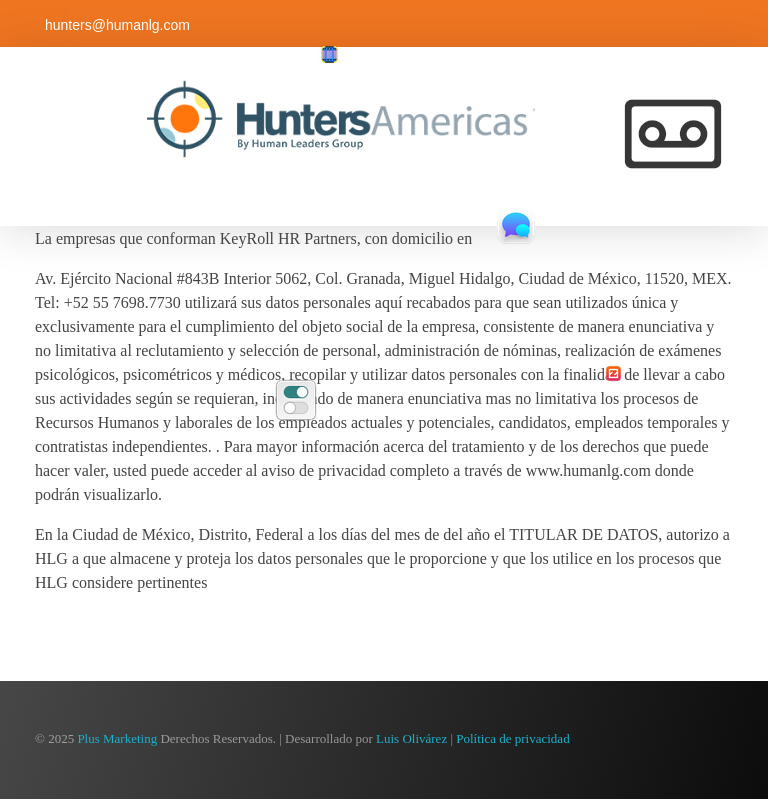  I want to click on open video trimmer app, so click(329, 54).